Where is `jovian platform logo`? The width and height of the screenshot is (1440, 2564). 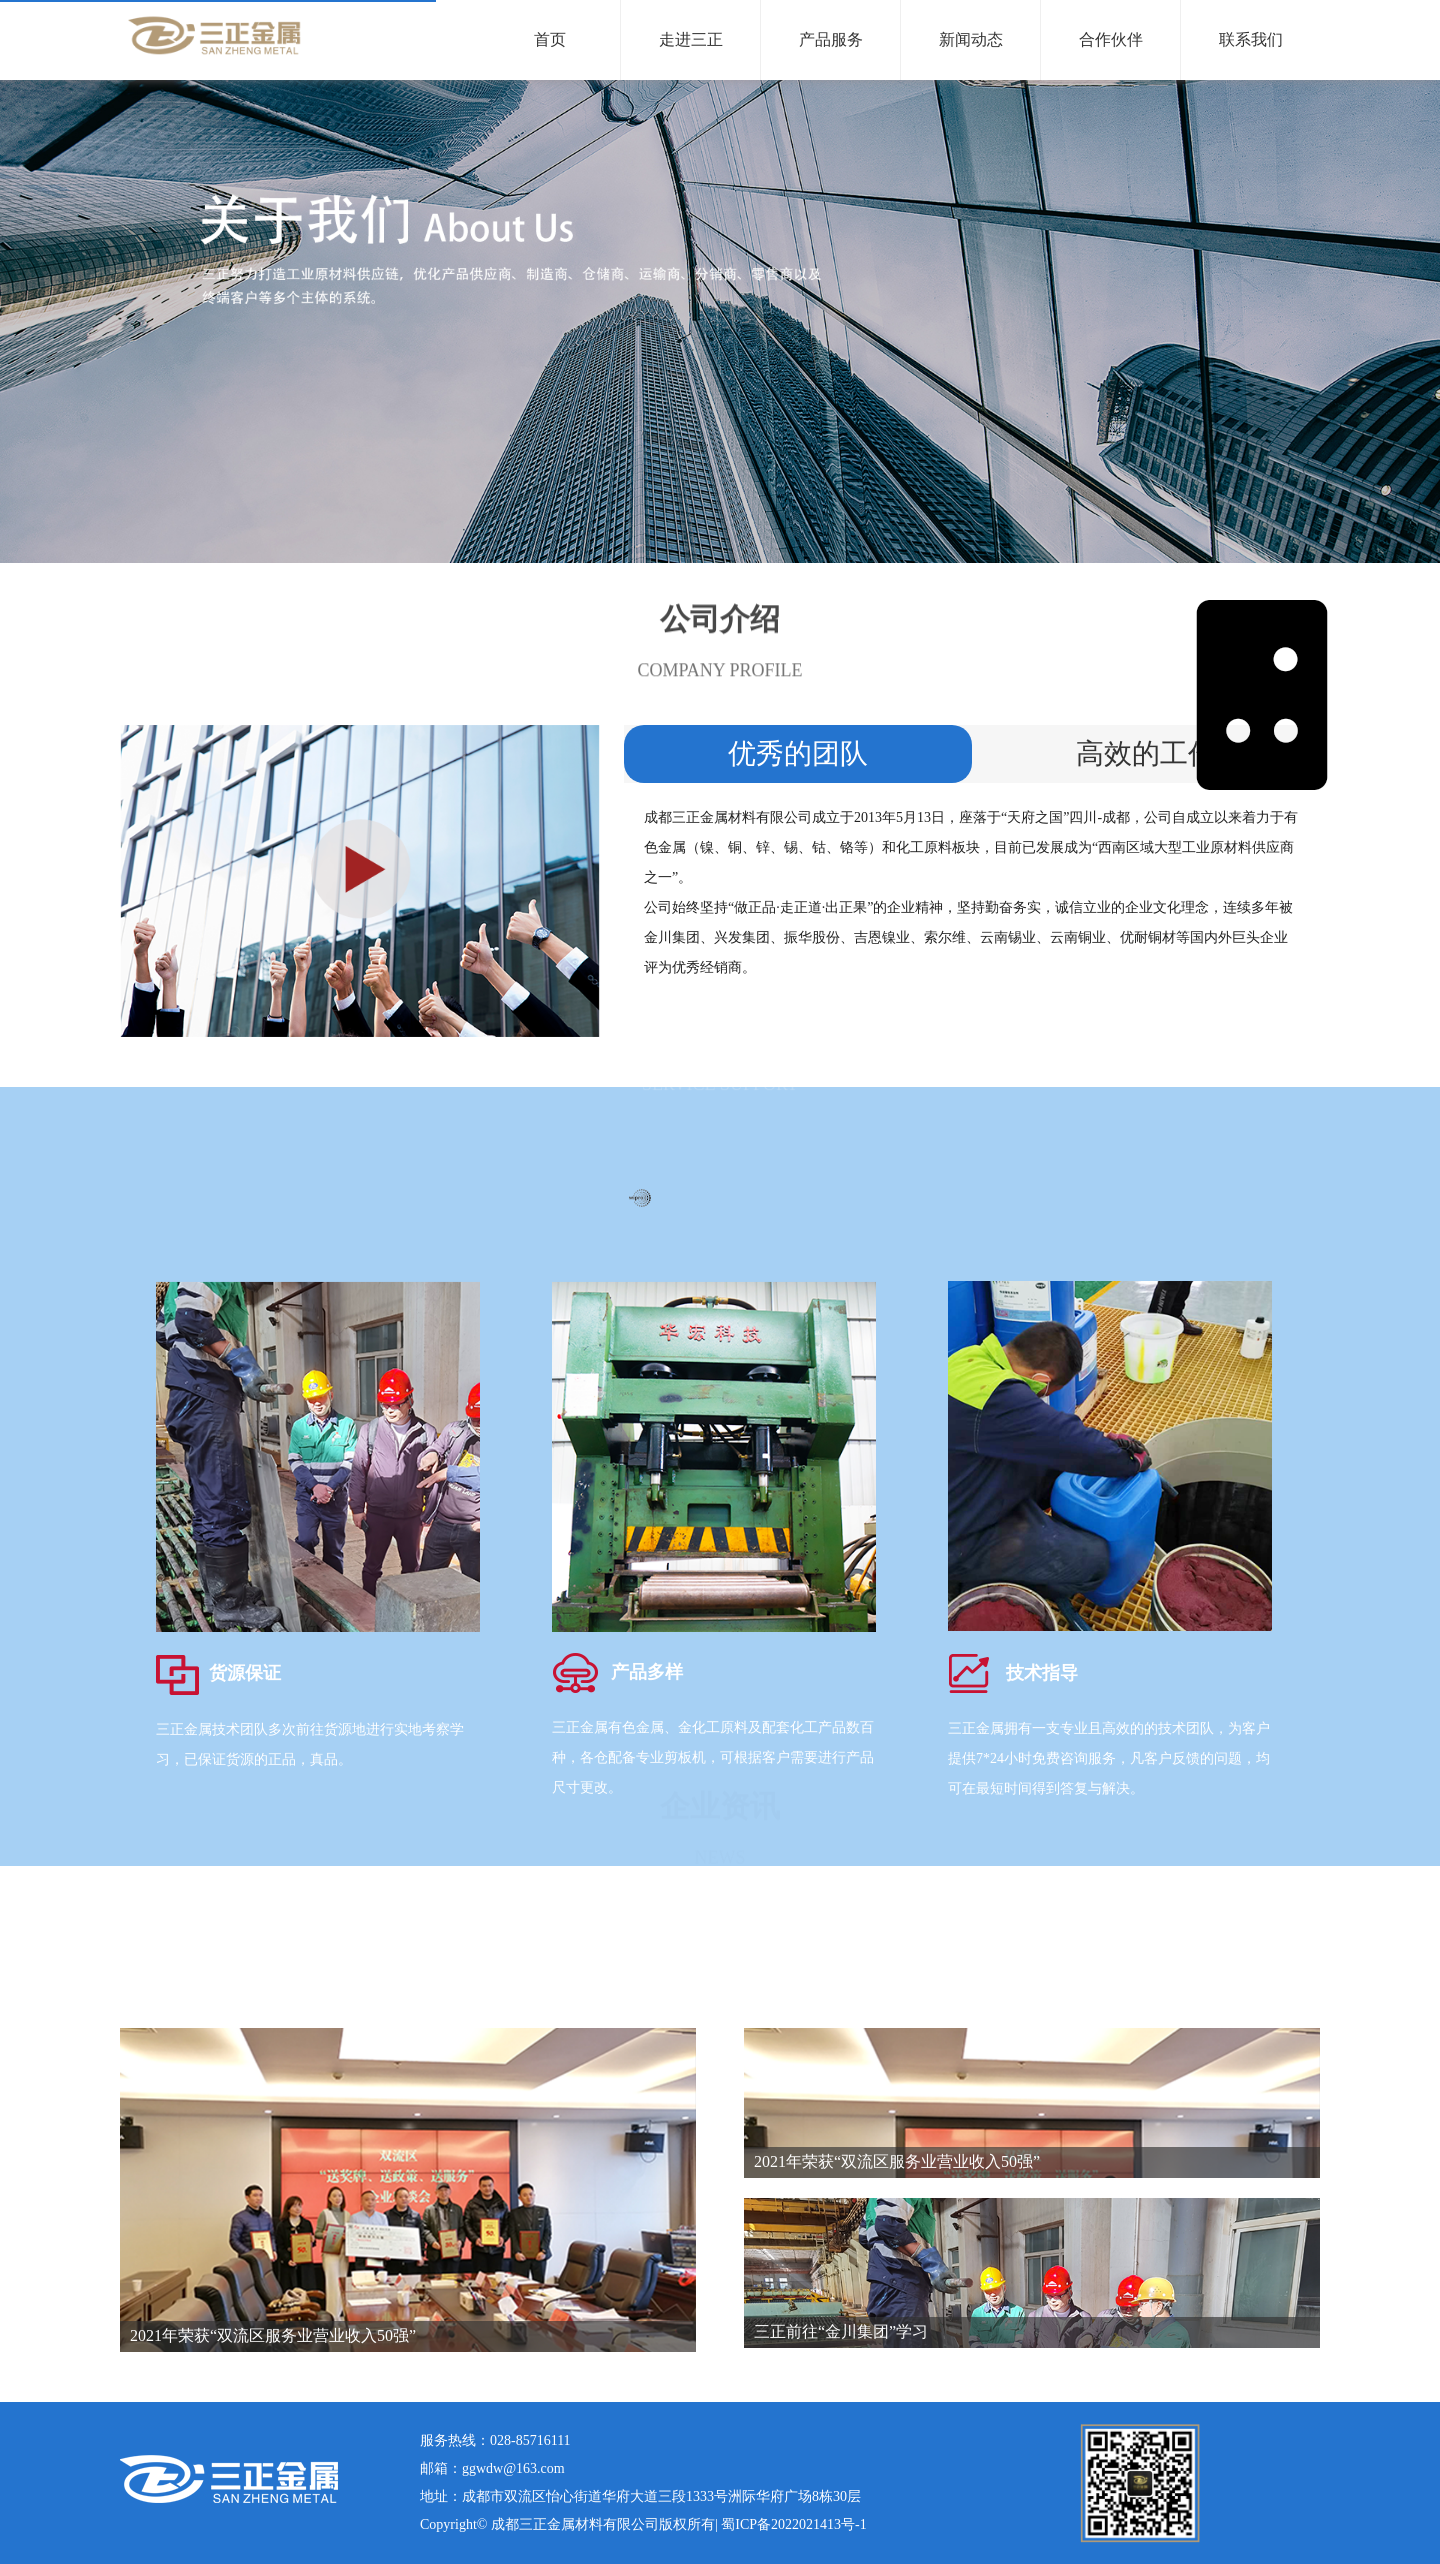
jovian platform logo is located at coordinates (1262, 695).